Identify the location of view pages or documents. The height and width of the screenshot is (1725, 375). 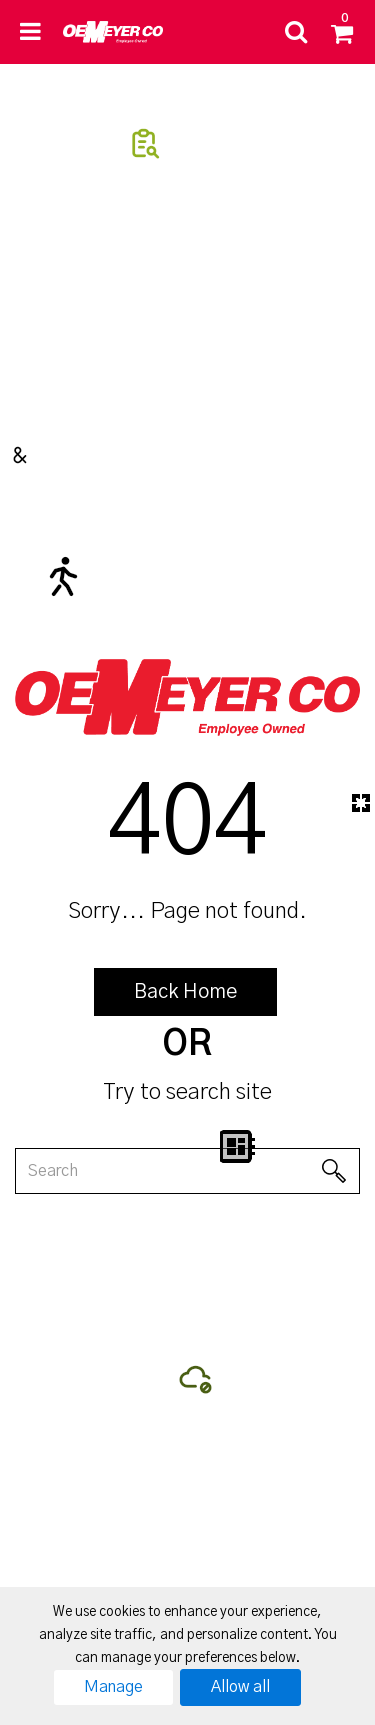
(361, 803).